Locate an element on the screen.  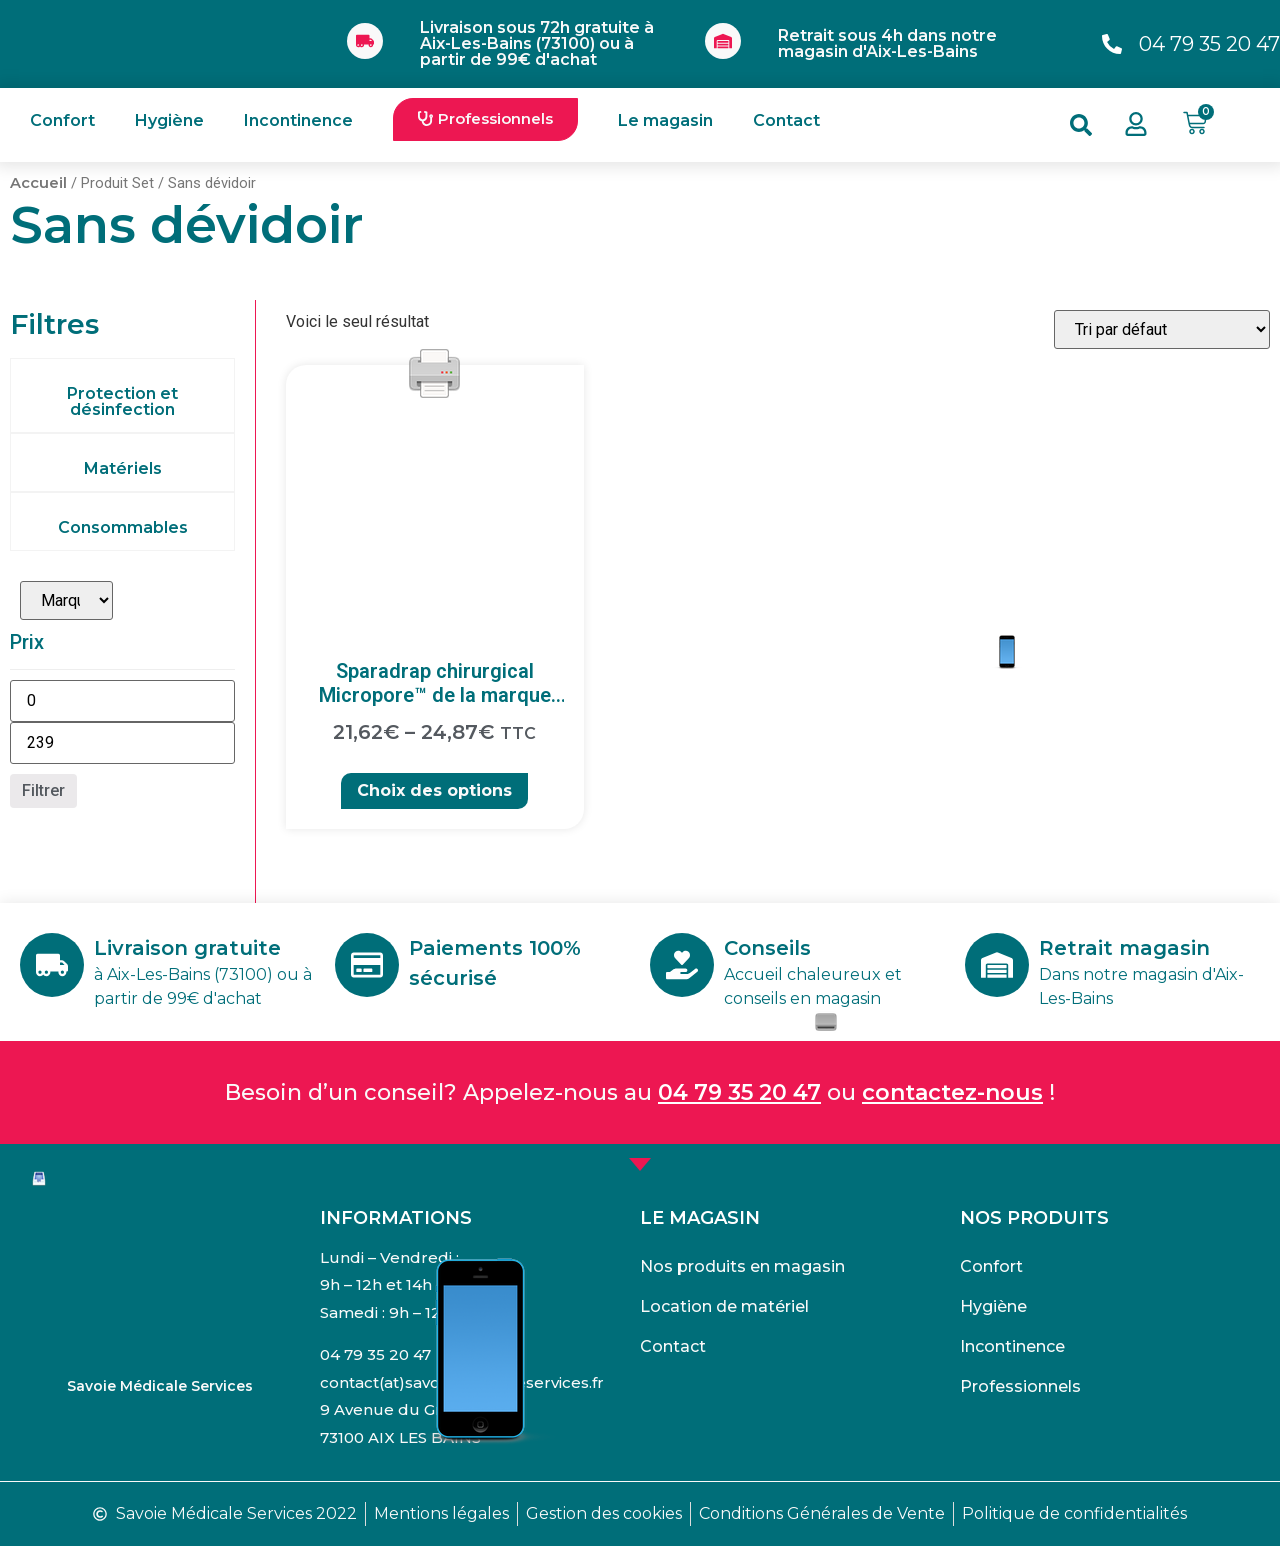
iPhone SE device icon for system identification is located at coordinates (1007, 652).